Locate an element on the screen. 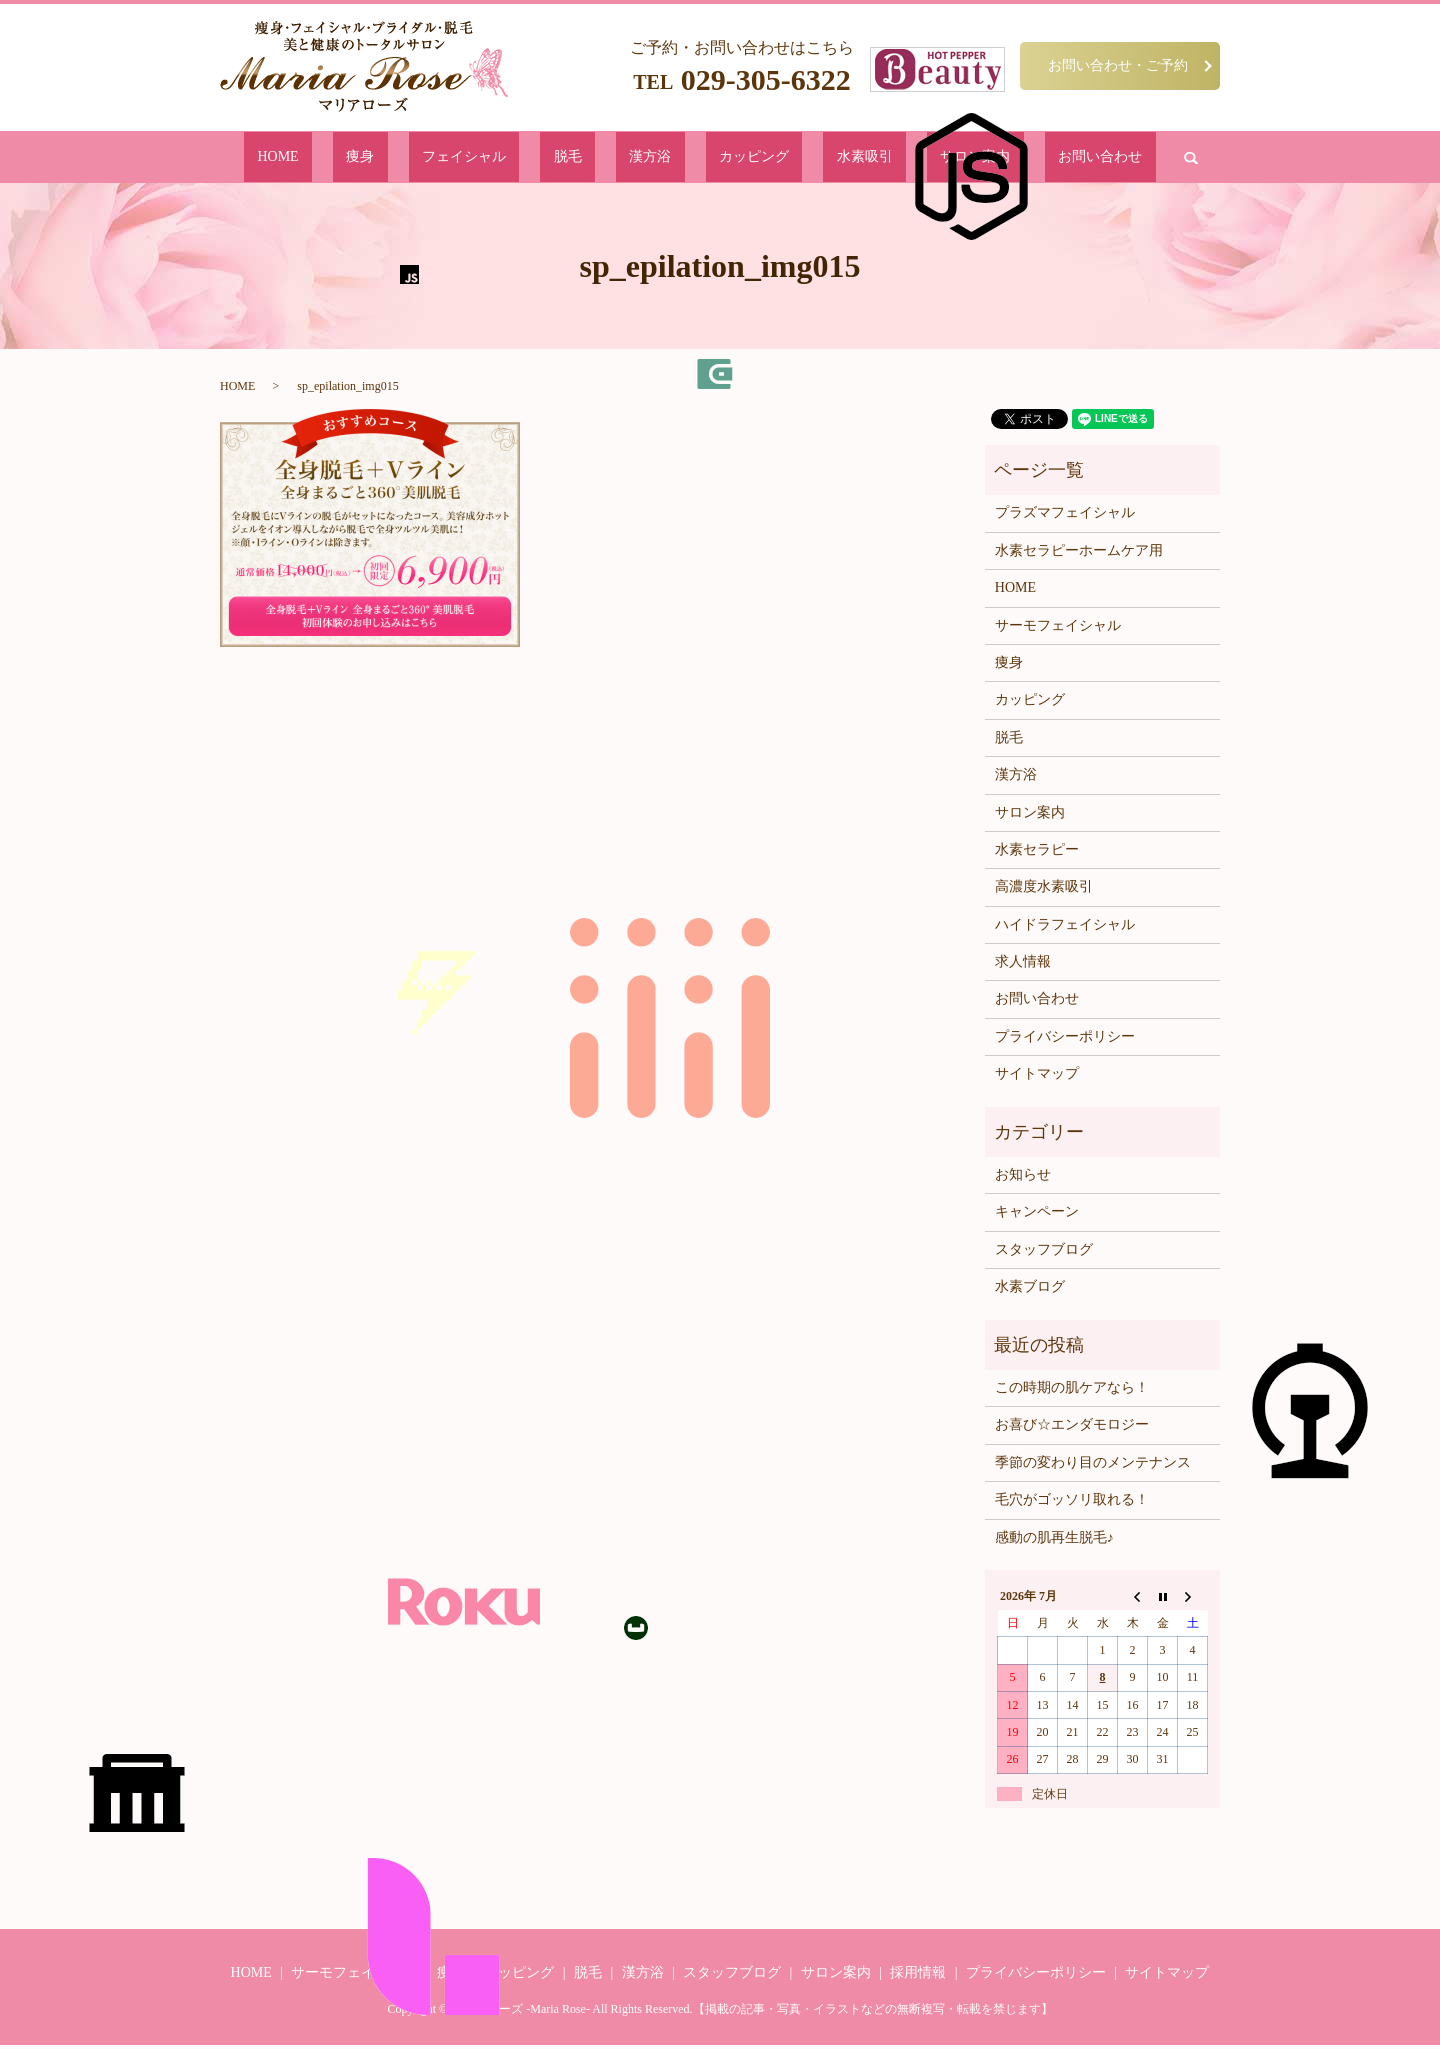  china railway logo is located at coordinates (1310, 1414).